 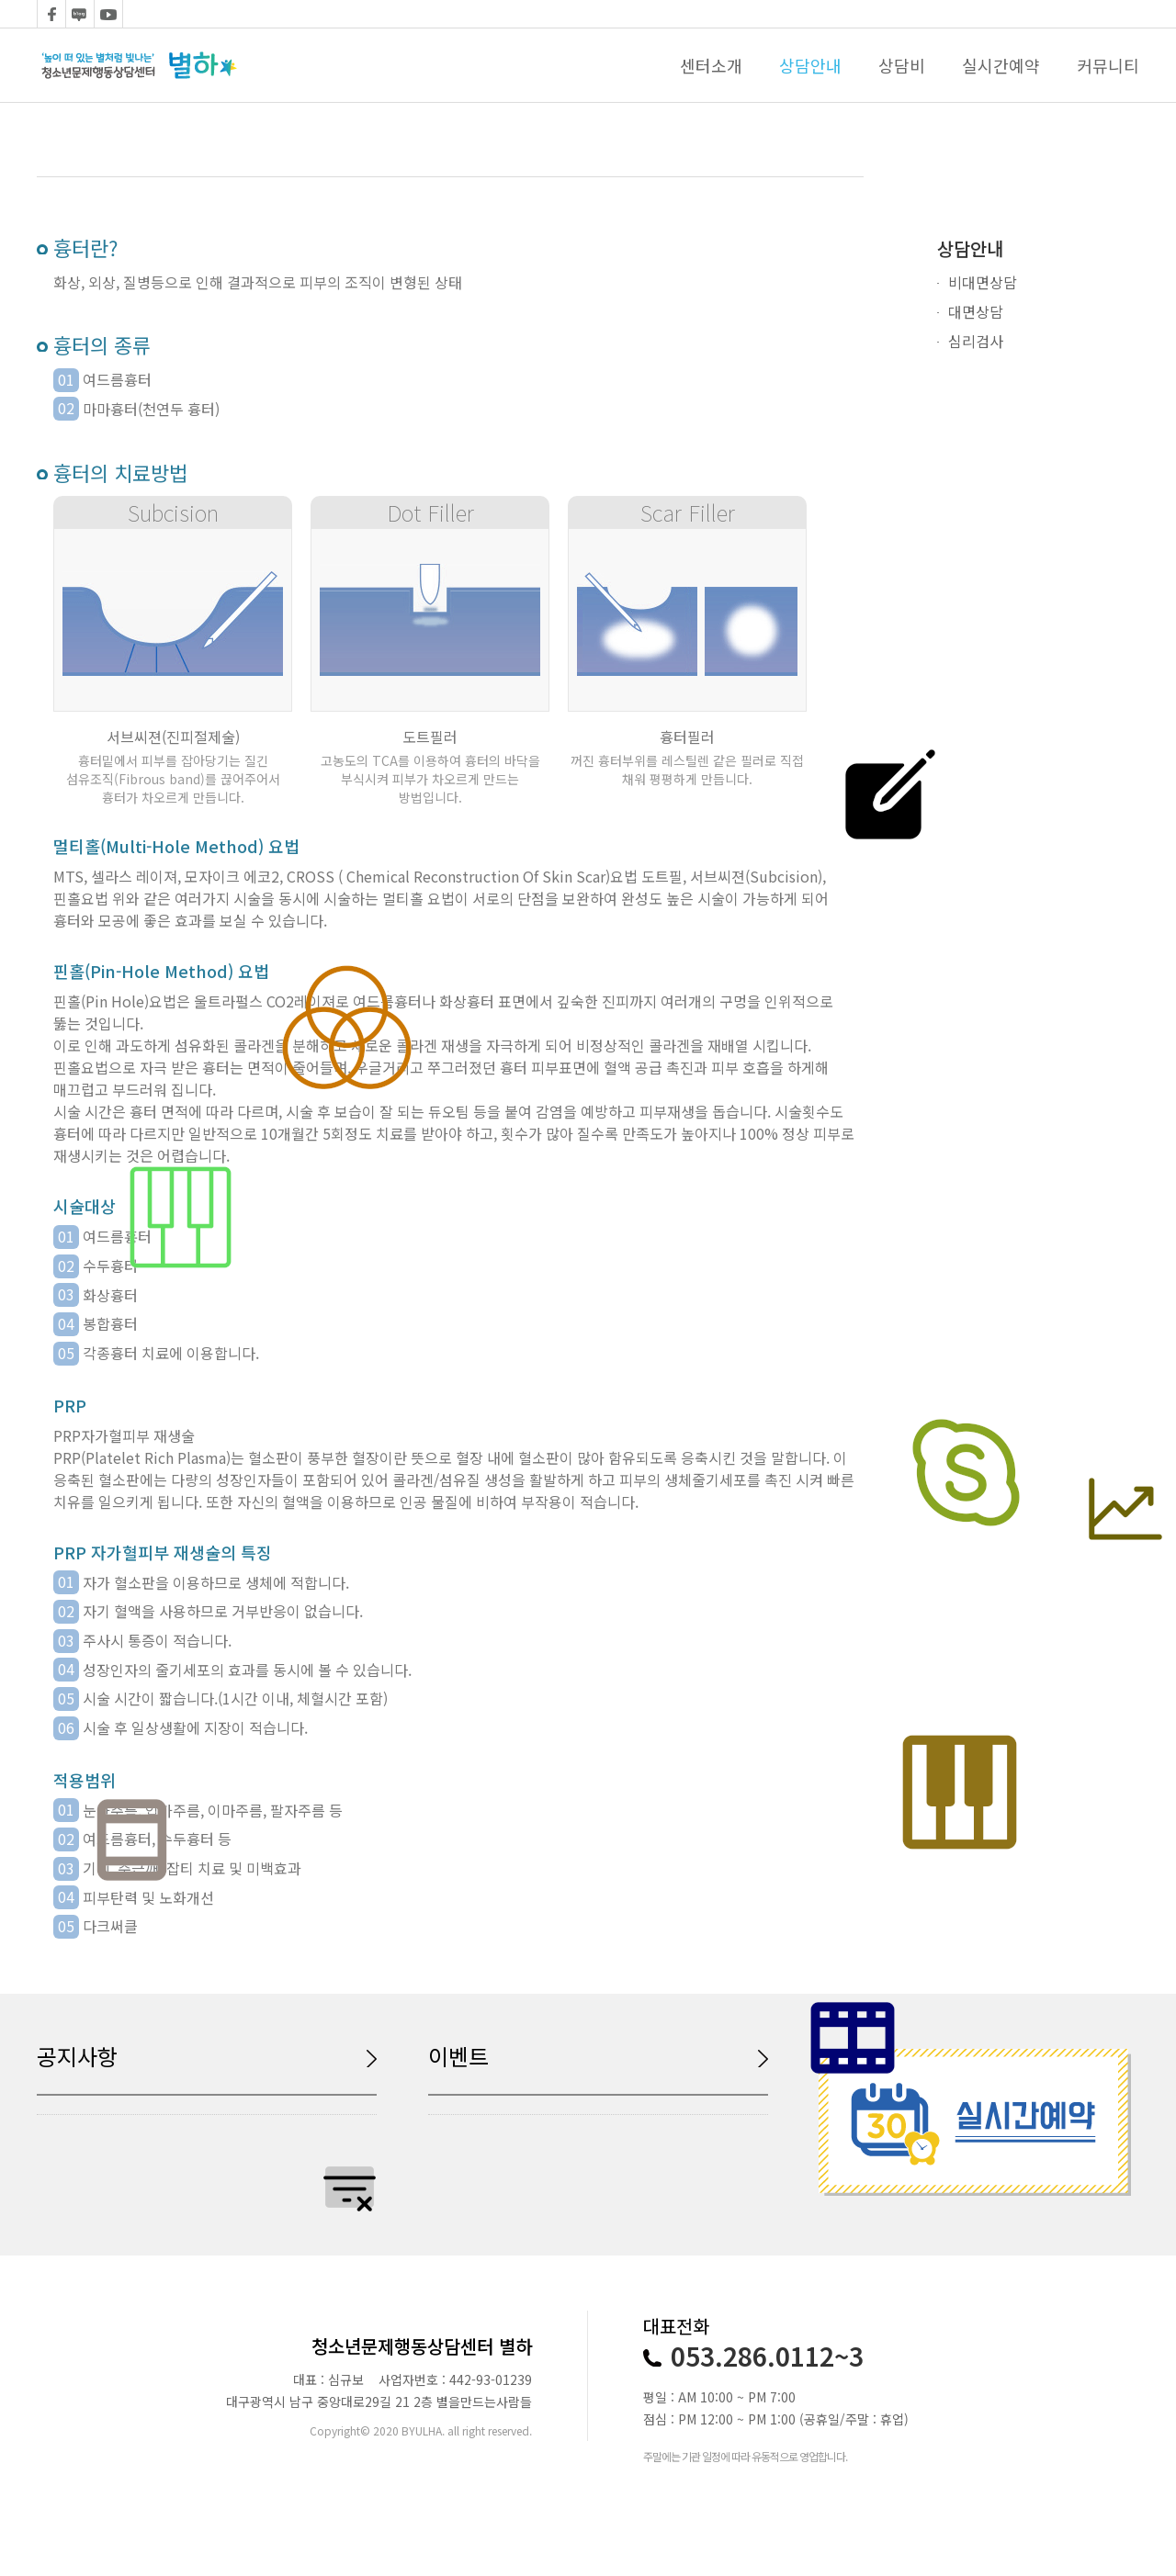 What do you see at coordinates (959, 1792) in the screenshot?
I see `open music or piano app` at bounding box center [959, 1792].